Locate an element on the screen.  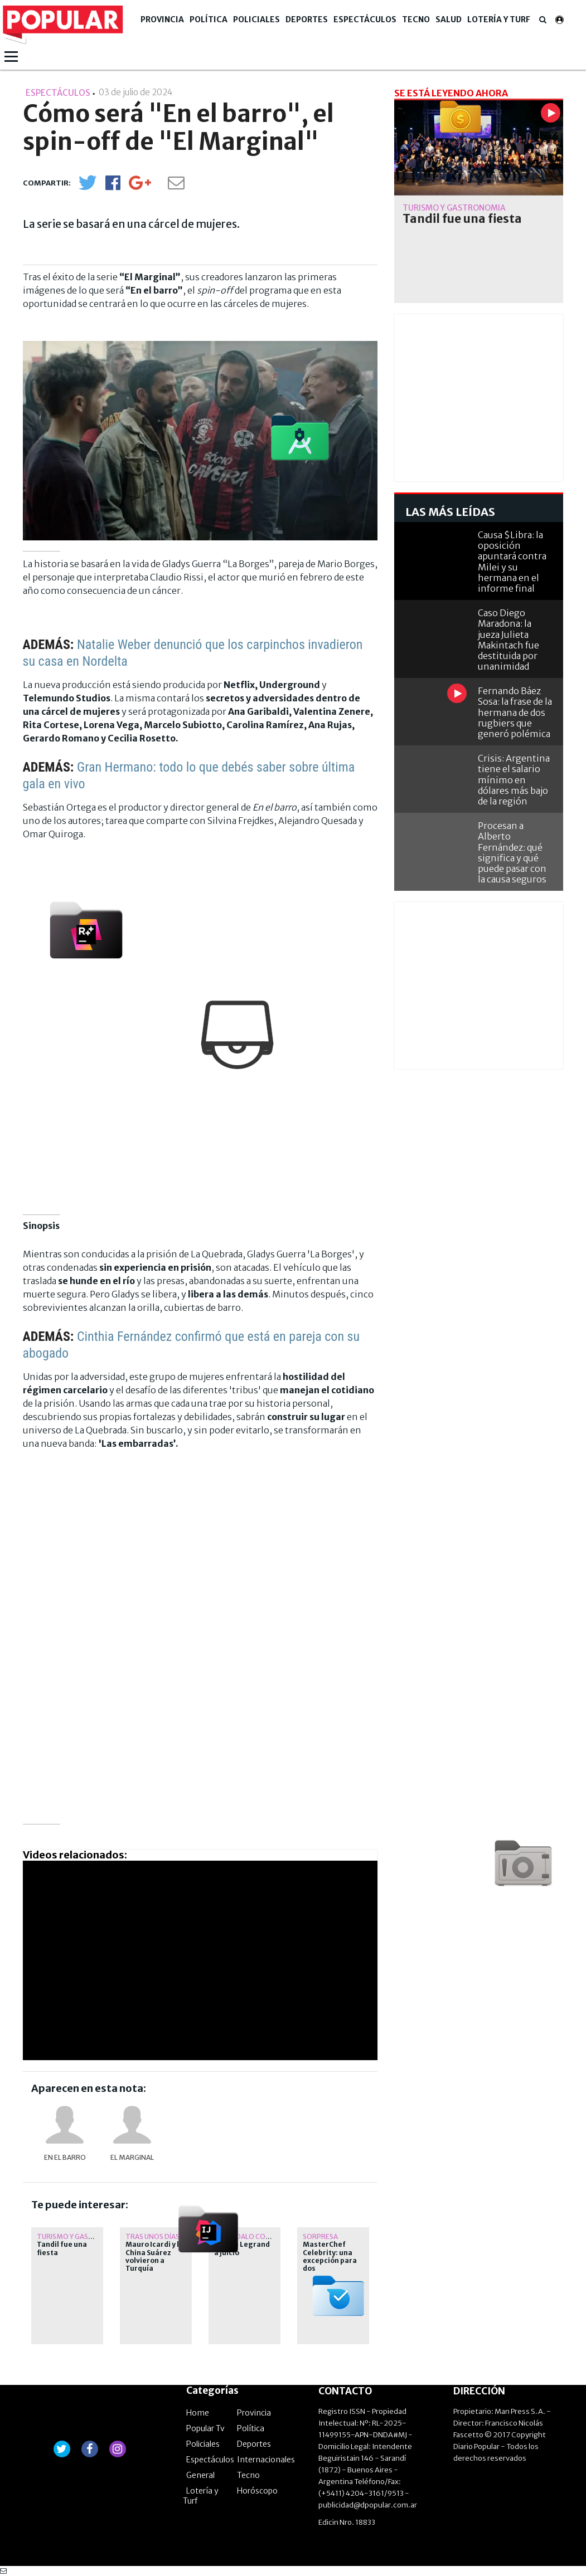
open android studio project folder is located at coordinates (299, 439).